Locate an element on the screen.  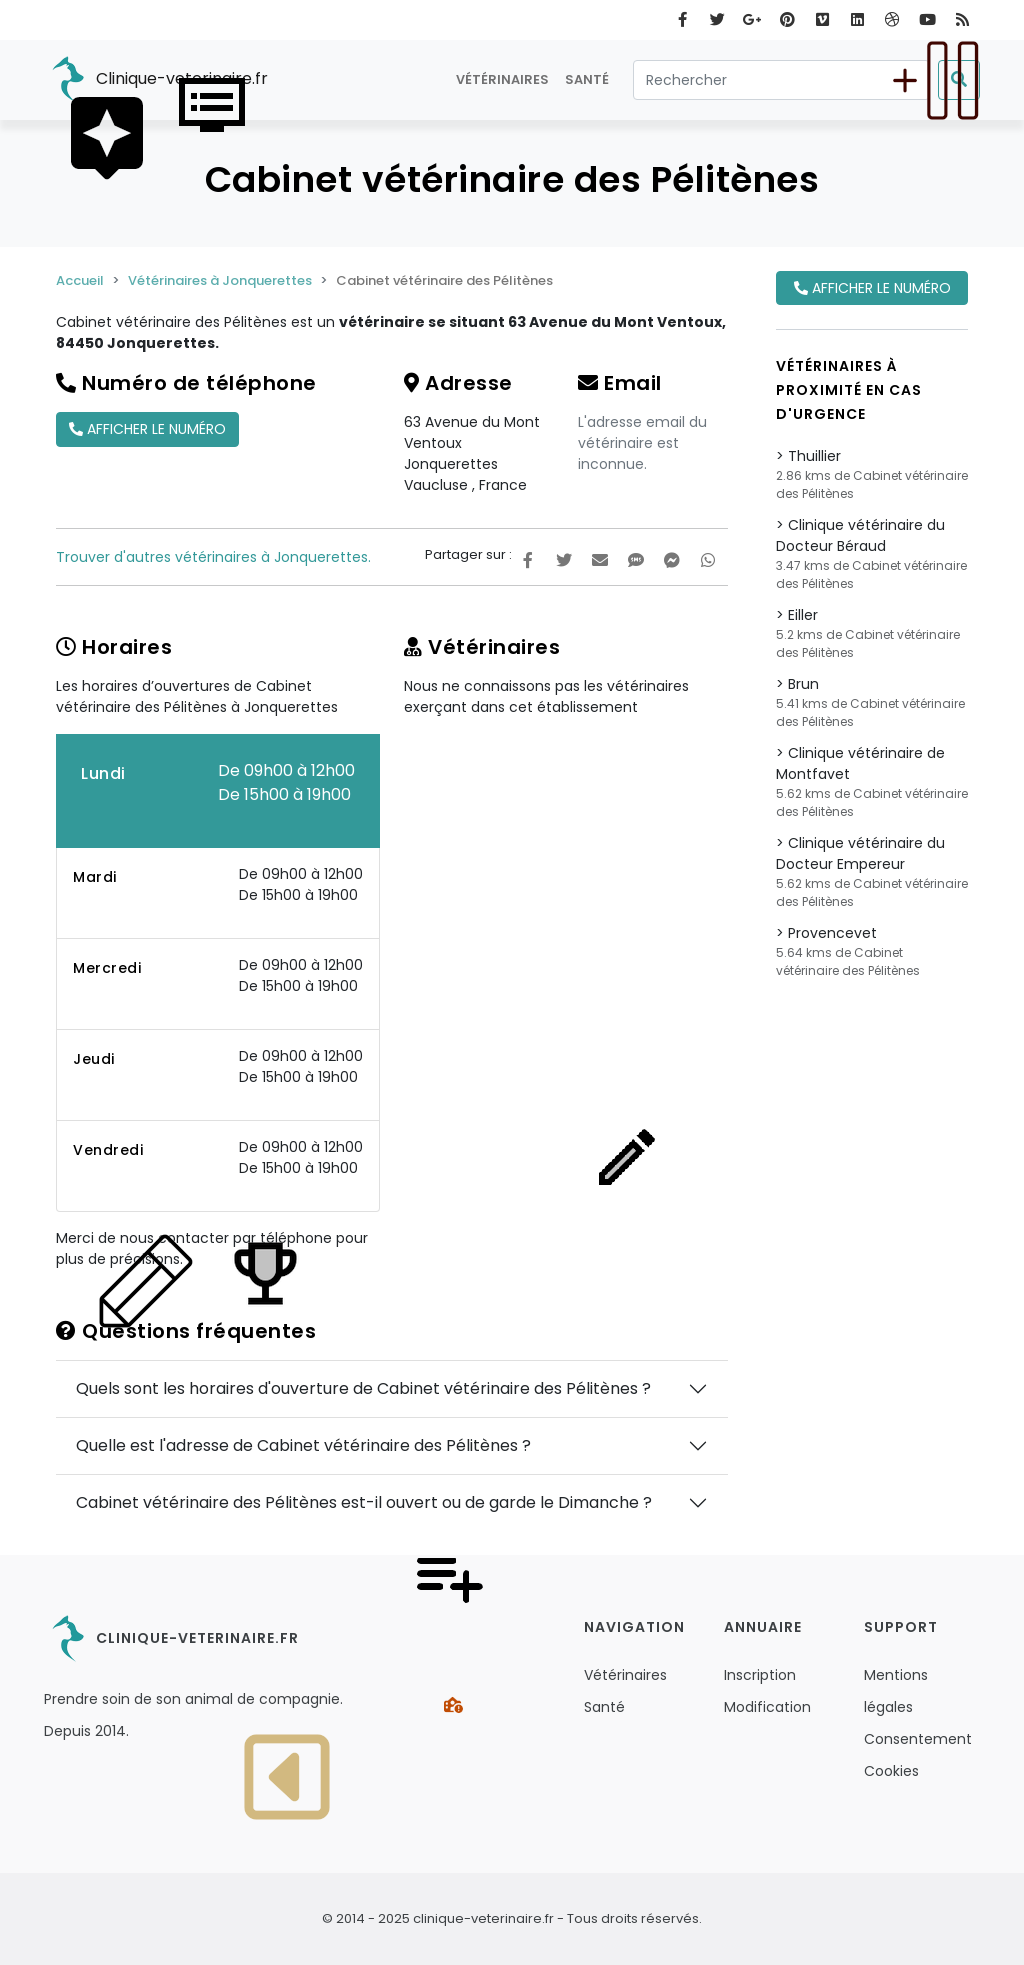
access AI assistant or smart suggestions is located at coordinates (107, 137).